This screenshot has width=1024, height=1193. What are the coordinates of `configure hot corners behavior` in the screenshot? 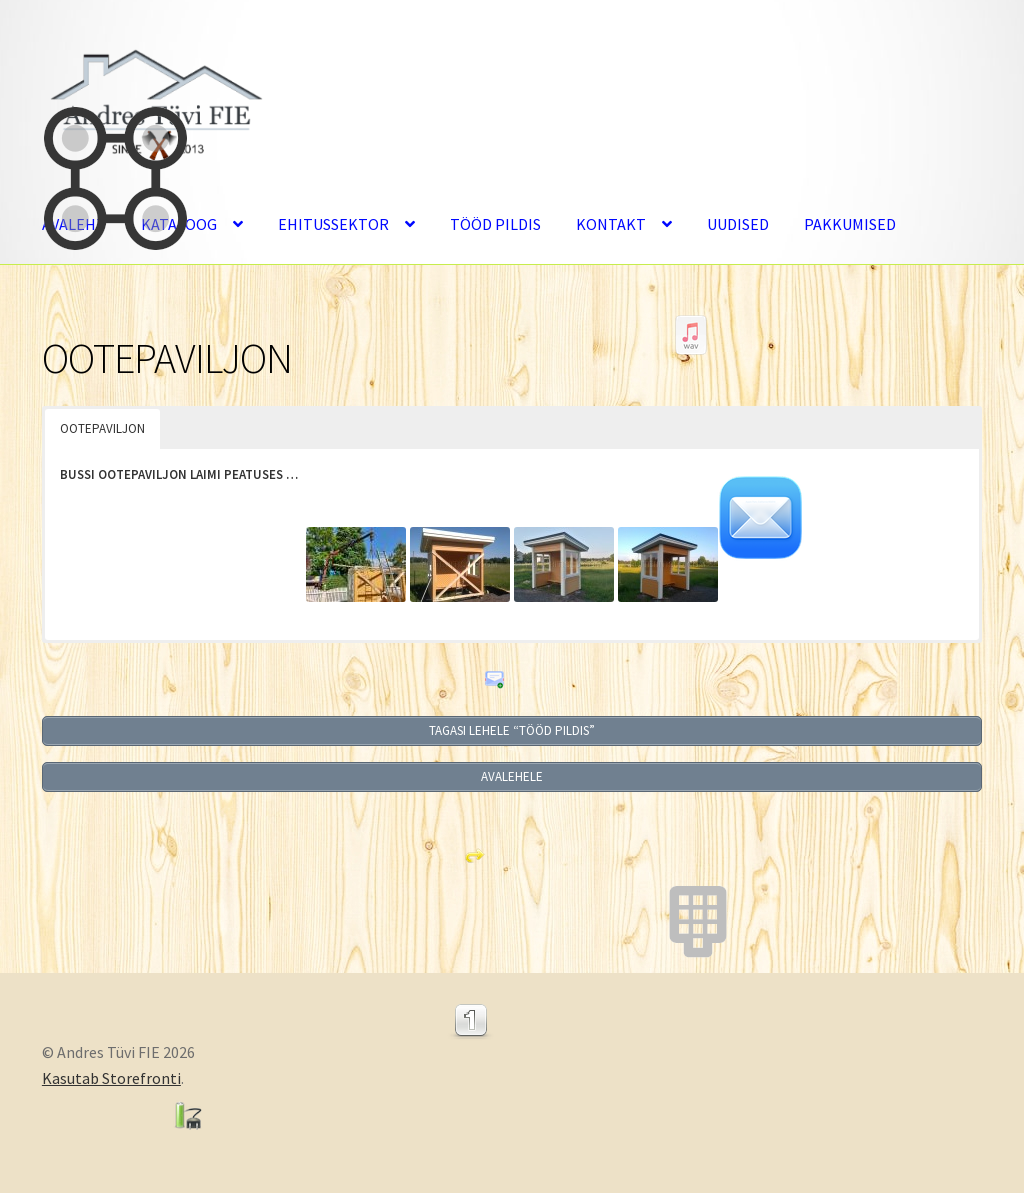 It's located at (115, 178).